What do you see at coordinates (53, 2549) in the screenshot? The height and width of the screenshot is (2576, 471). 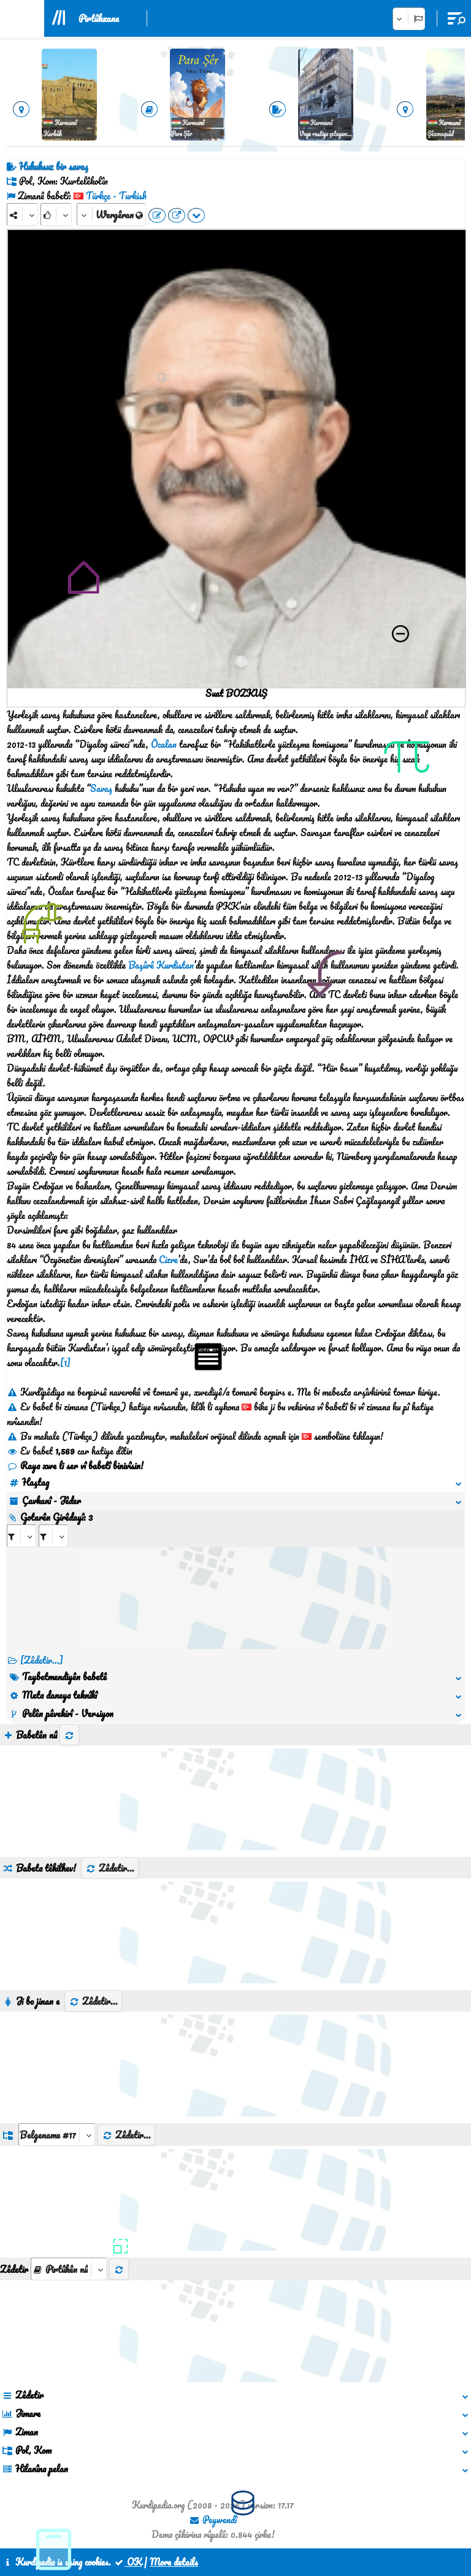 I see `tablet device with speaker` at bounding box center [53, 2549].